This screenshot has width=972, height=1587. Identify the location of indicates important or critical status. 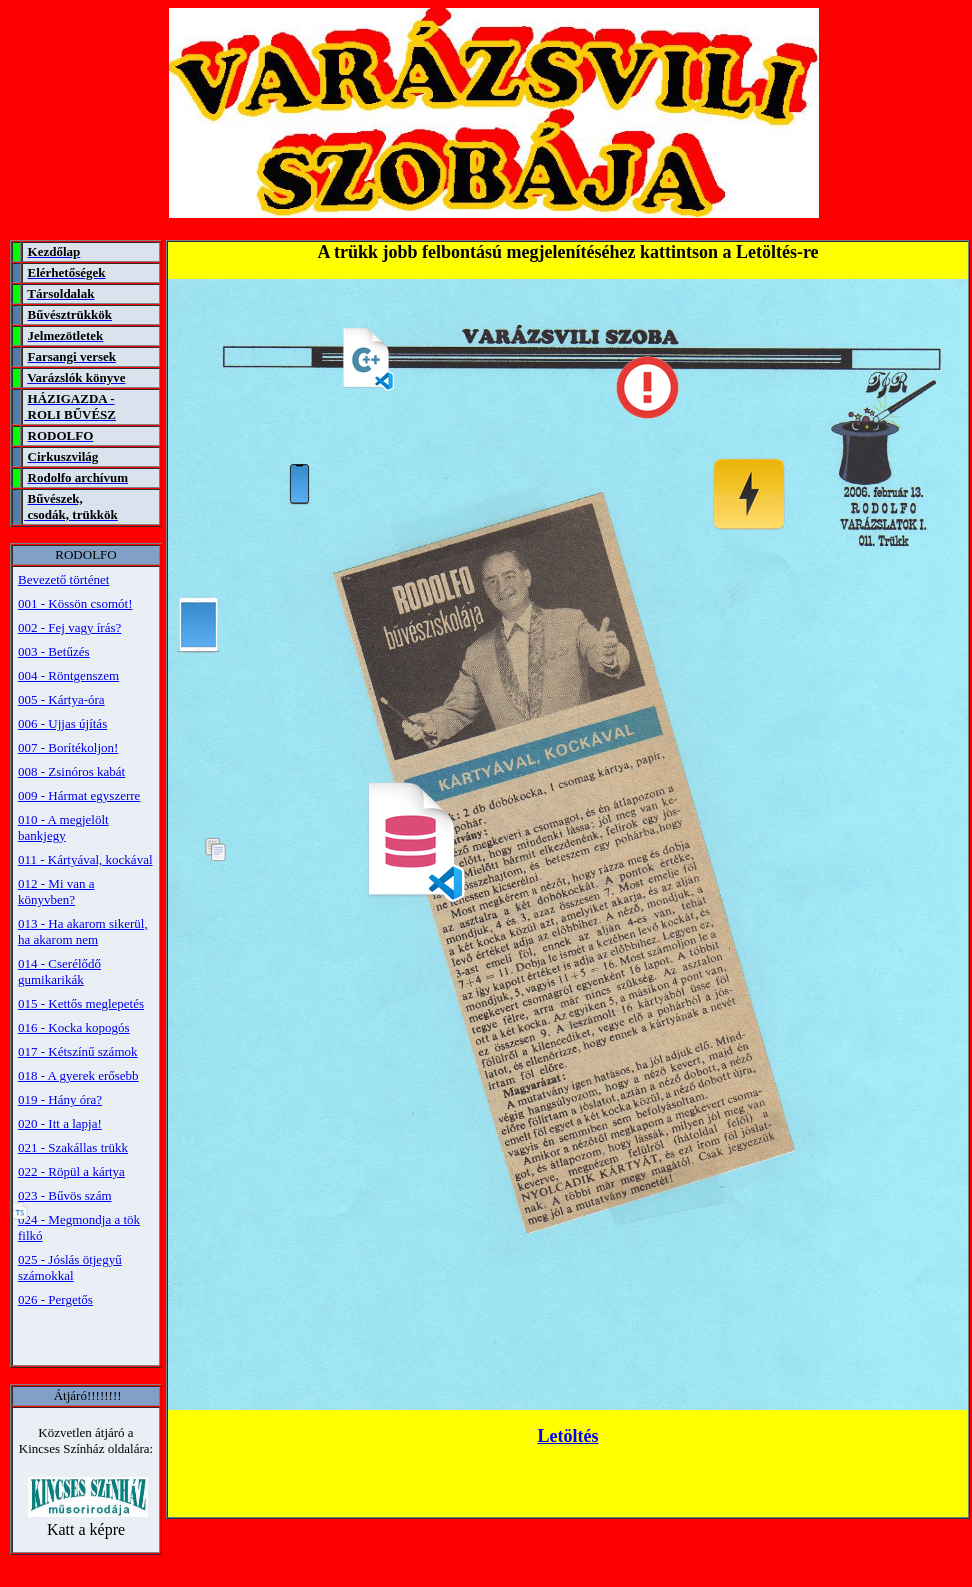
(647, 387).